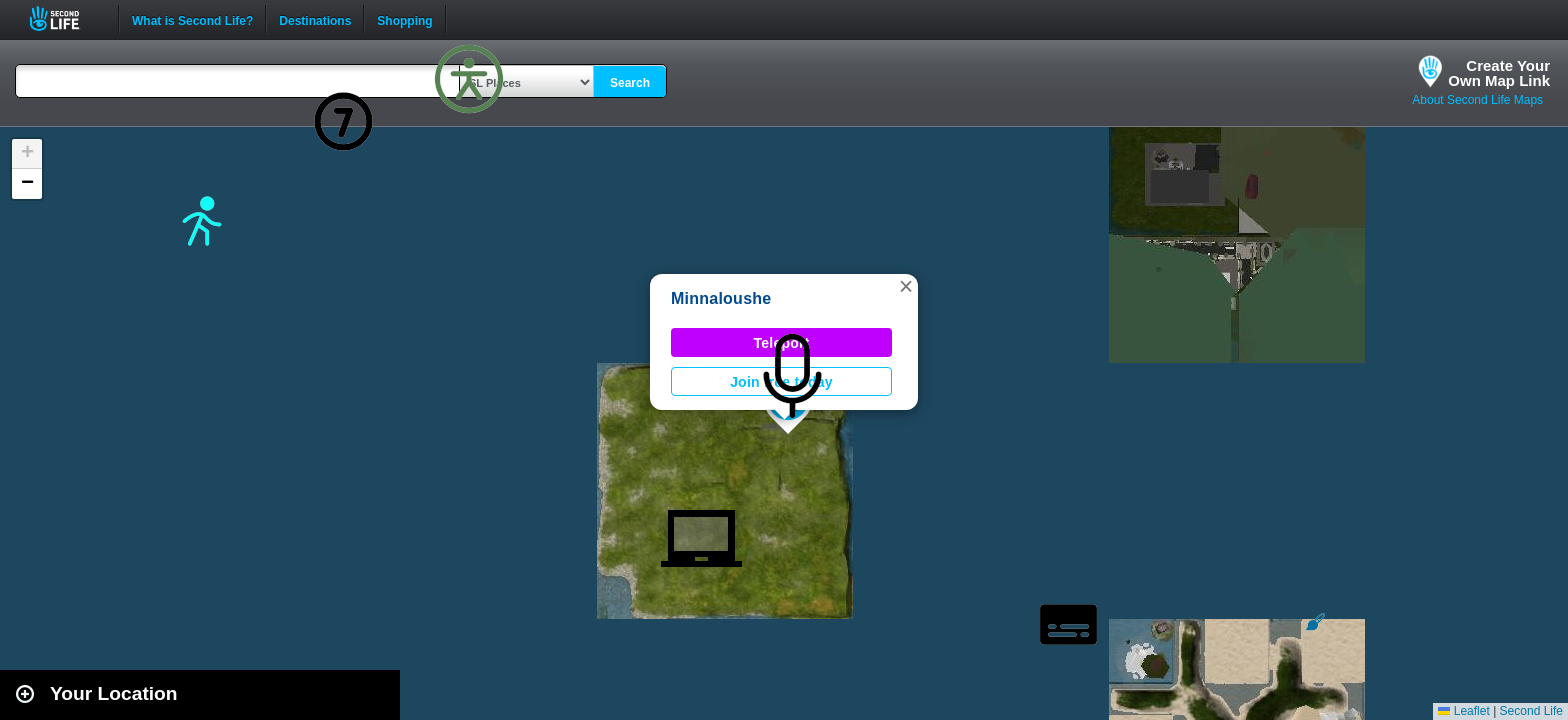  What do you see at coordinates (202, 221) in the screenshot?
I see `switch to walking directions` at bounding box center [202, 221].